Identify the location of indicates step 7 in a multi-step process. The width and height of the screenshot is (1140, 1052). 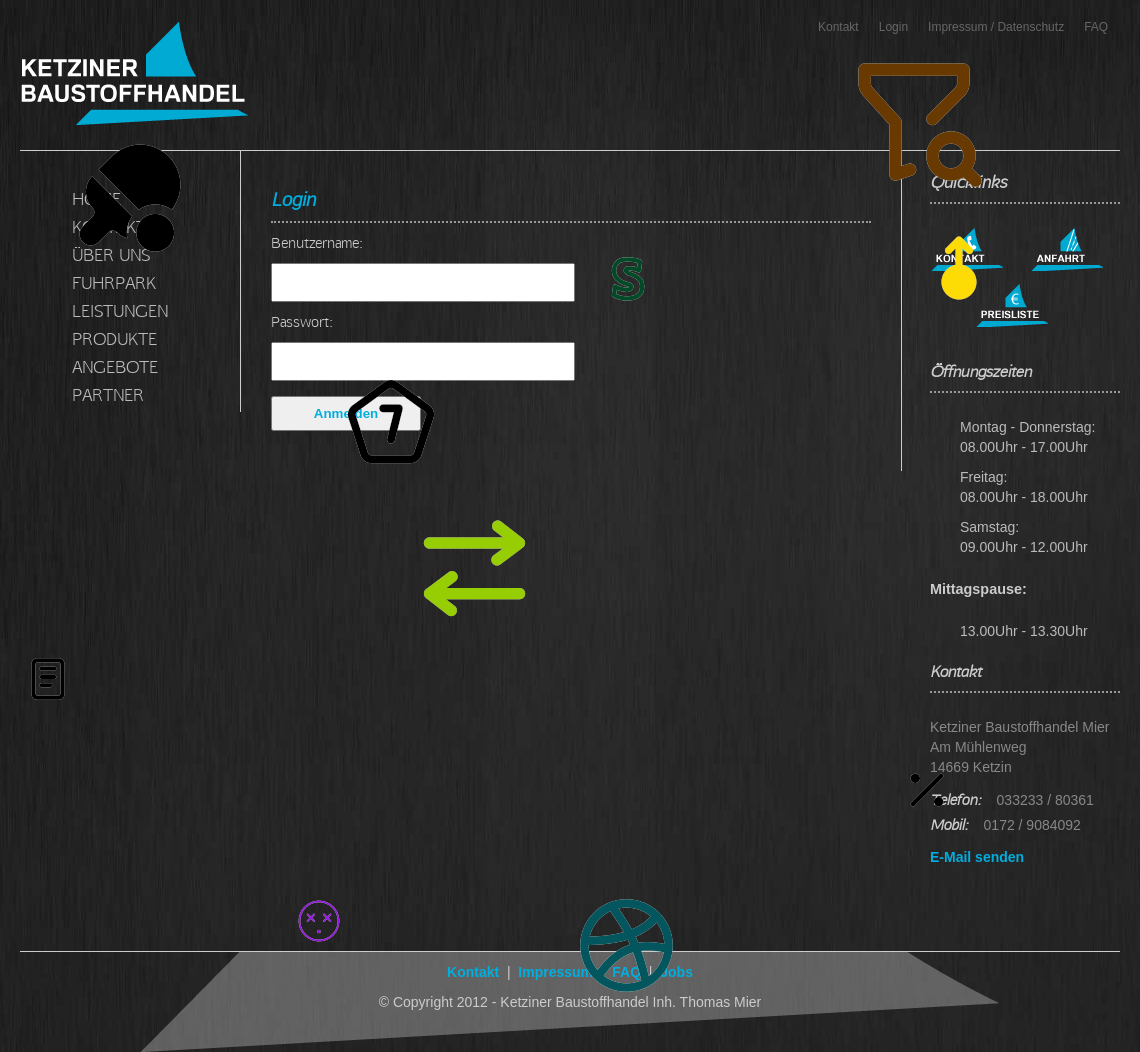
(391, 424).